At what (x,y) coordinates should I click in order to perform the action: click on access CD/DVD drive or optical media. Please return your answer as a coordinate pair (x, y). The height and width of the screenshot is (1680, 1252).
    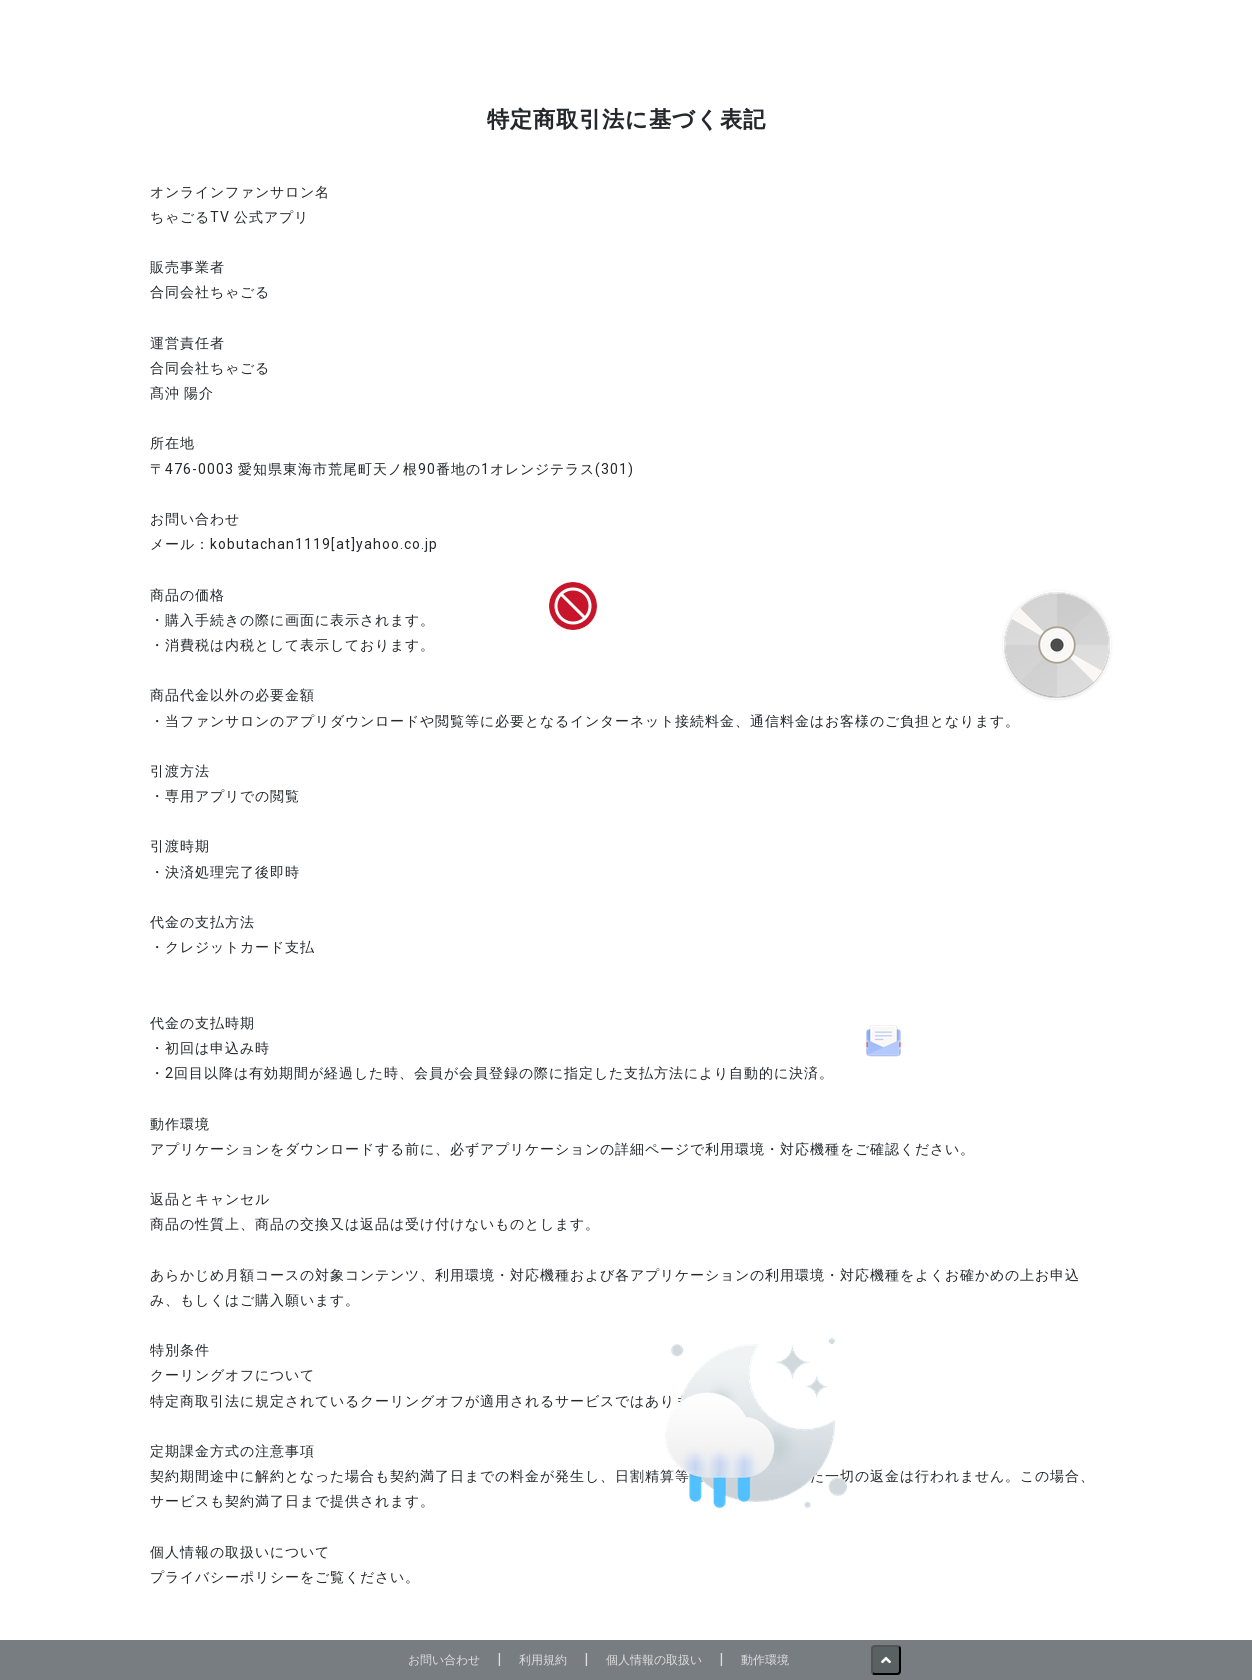
    Looking at the image, I should click on (1057, 645).